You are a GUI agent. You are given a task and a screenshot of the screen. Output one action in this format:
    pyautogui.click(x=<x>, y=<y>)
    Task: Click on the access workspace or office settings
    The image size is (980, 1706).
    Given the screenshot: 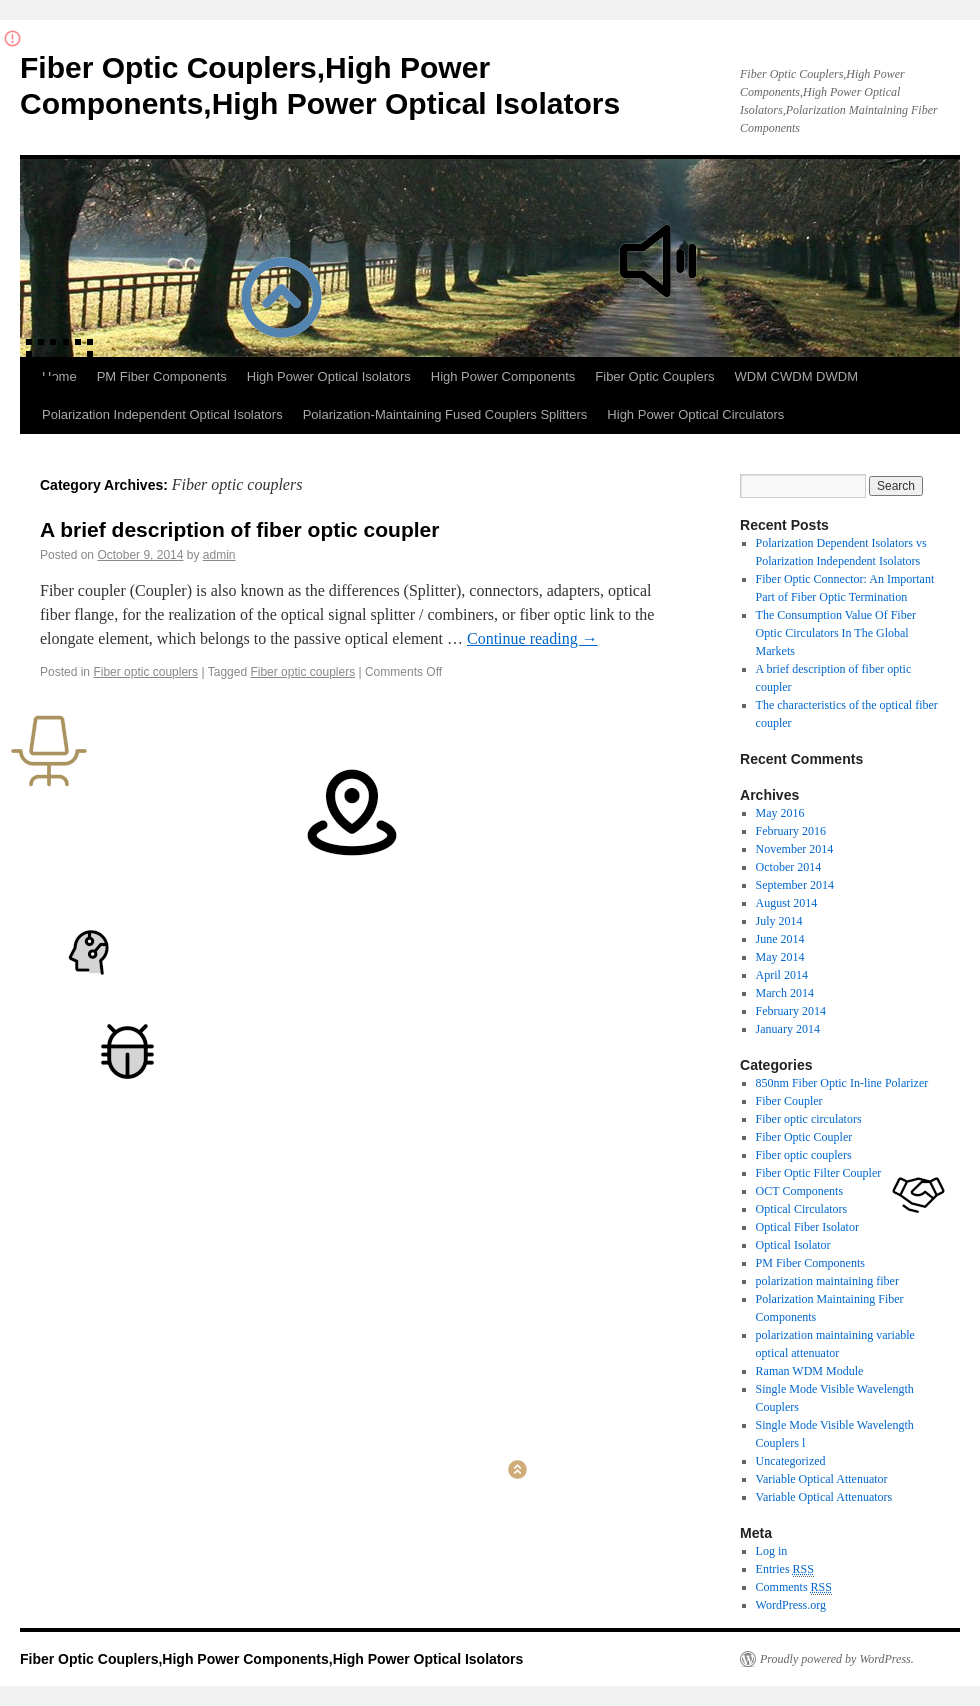 What is the action you would take?
    pyautogui.click(x=49, y=751)
    